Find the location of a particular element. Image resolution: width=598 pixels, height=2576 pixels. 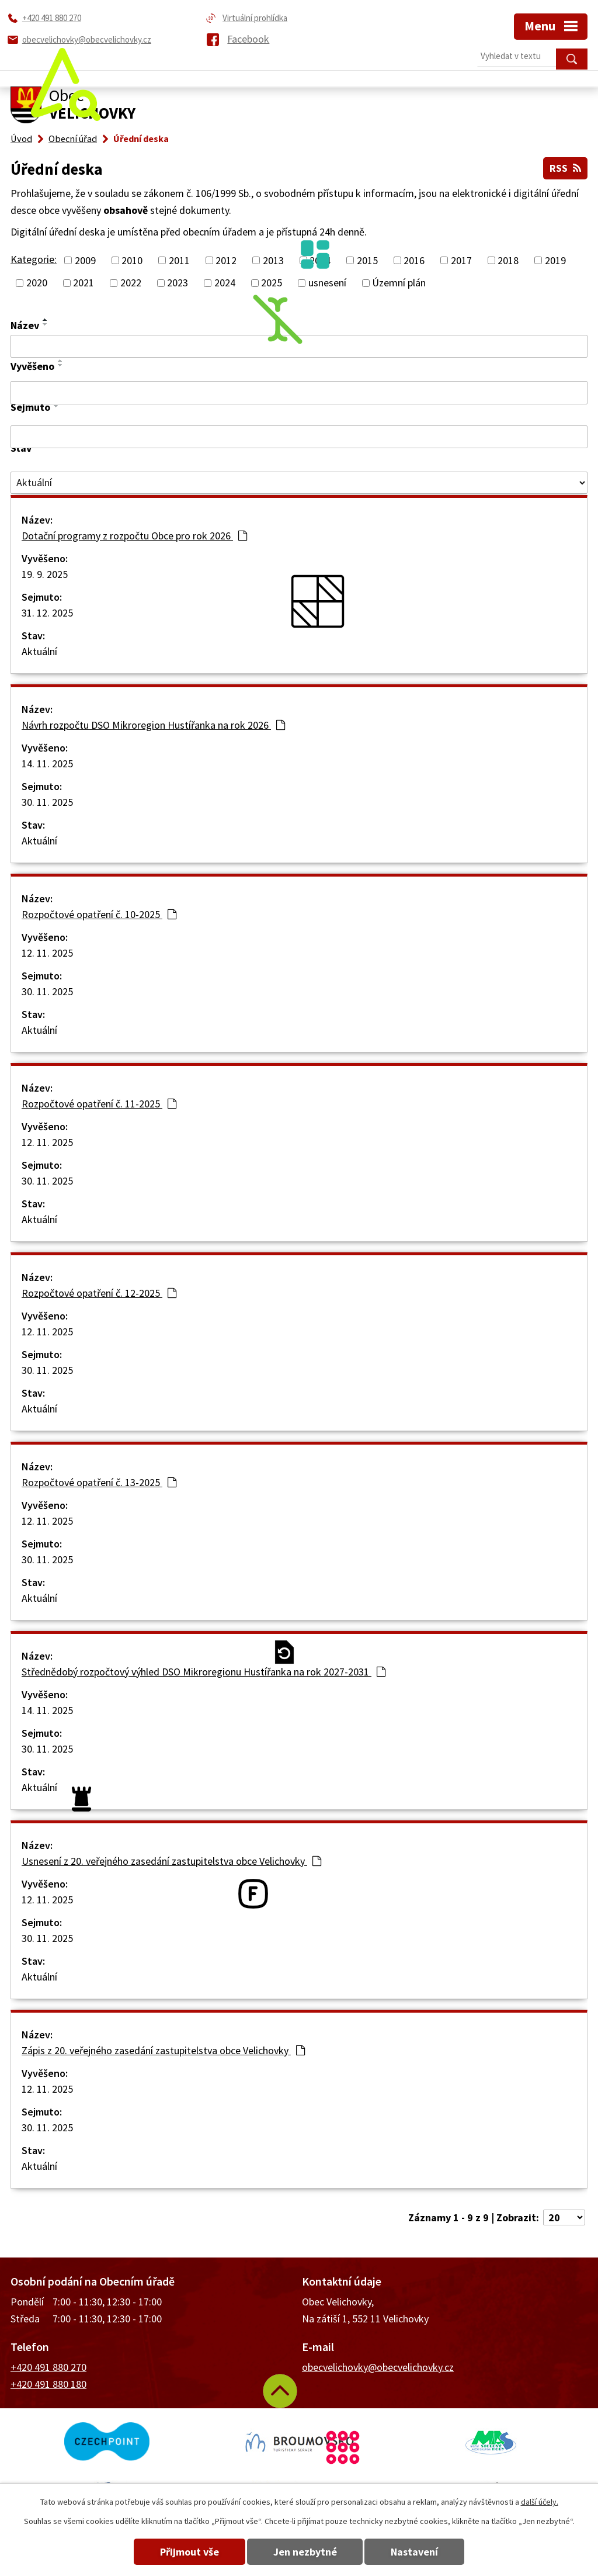

cursor tracking disabled is located at coordinates (277, 319).